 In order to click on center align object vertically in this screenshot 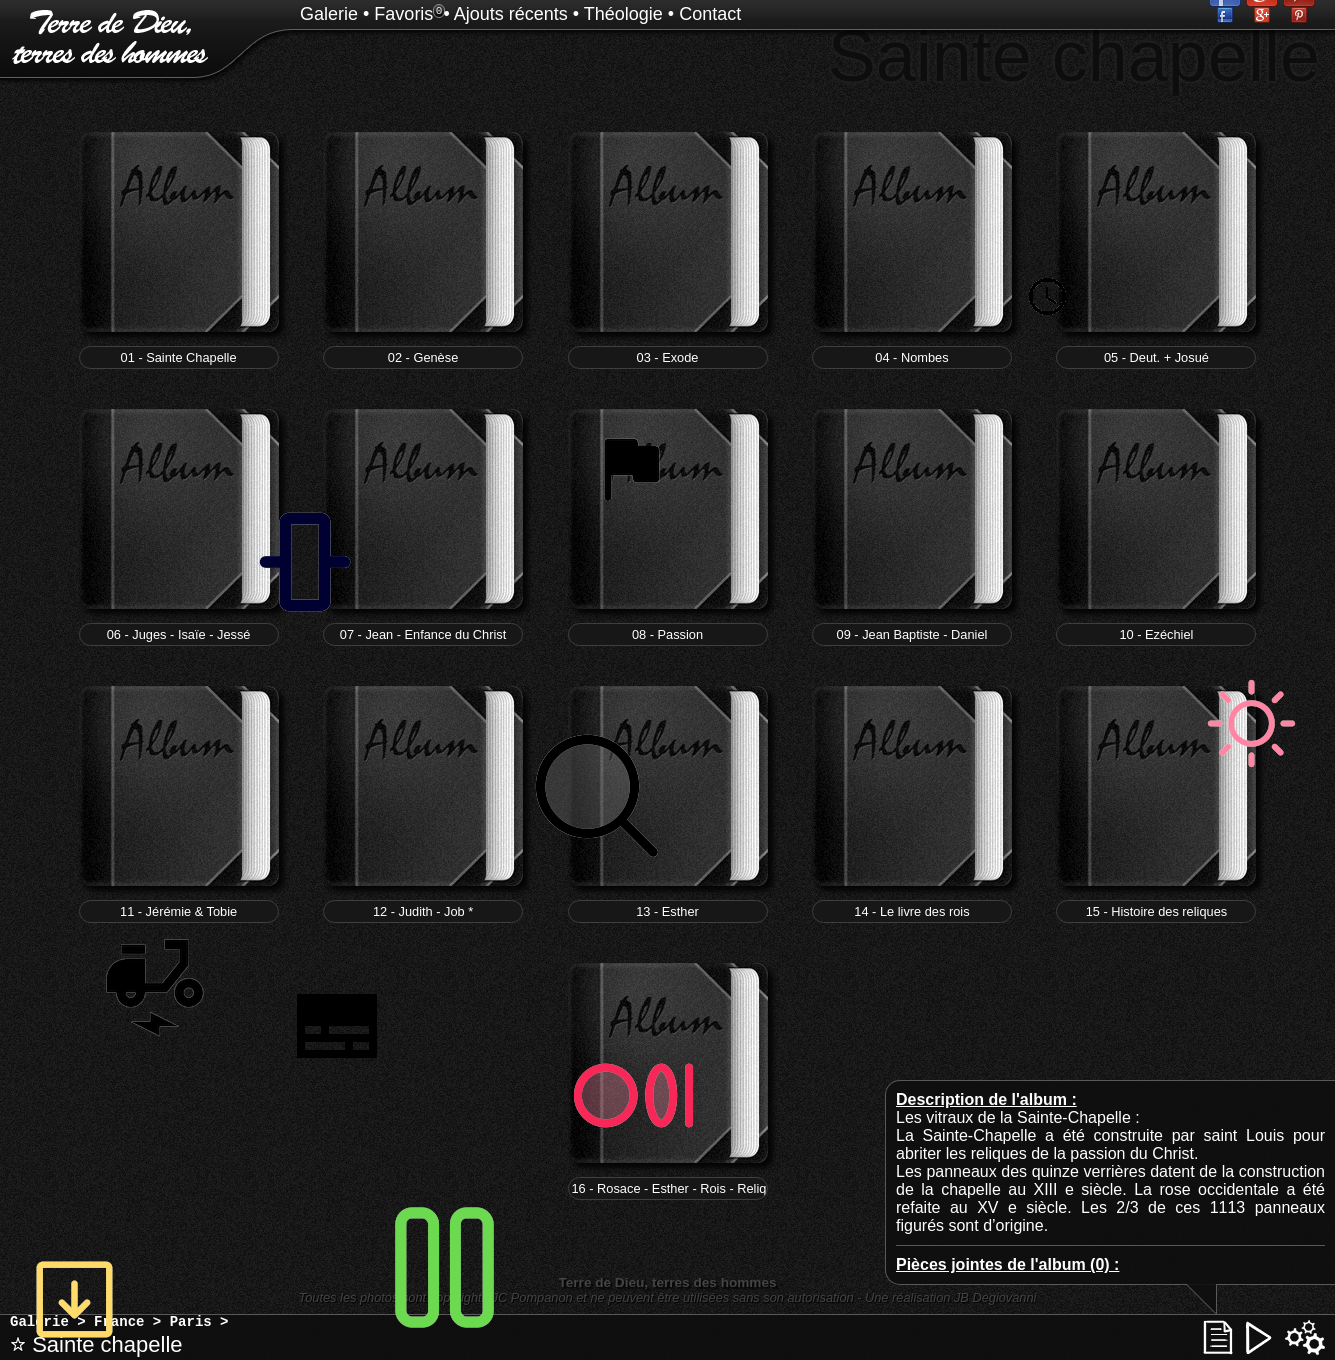, I will do `click(305, 562)`.